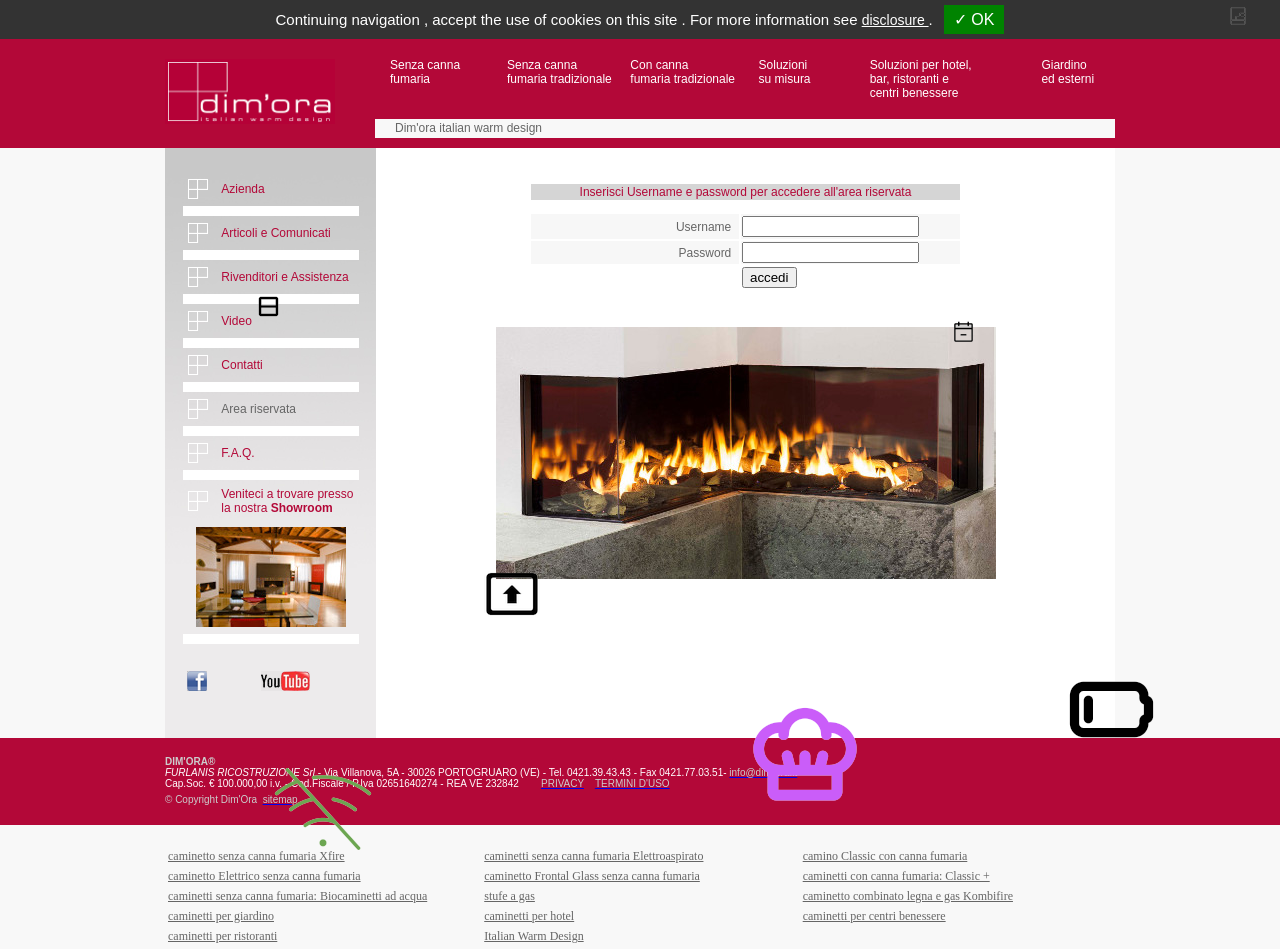 The image size is (1280, 949). What do you see at coordinates (268, 306) in the screenshot?
I see `split view horizontally` at bounding box center [268, 306].